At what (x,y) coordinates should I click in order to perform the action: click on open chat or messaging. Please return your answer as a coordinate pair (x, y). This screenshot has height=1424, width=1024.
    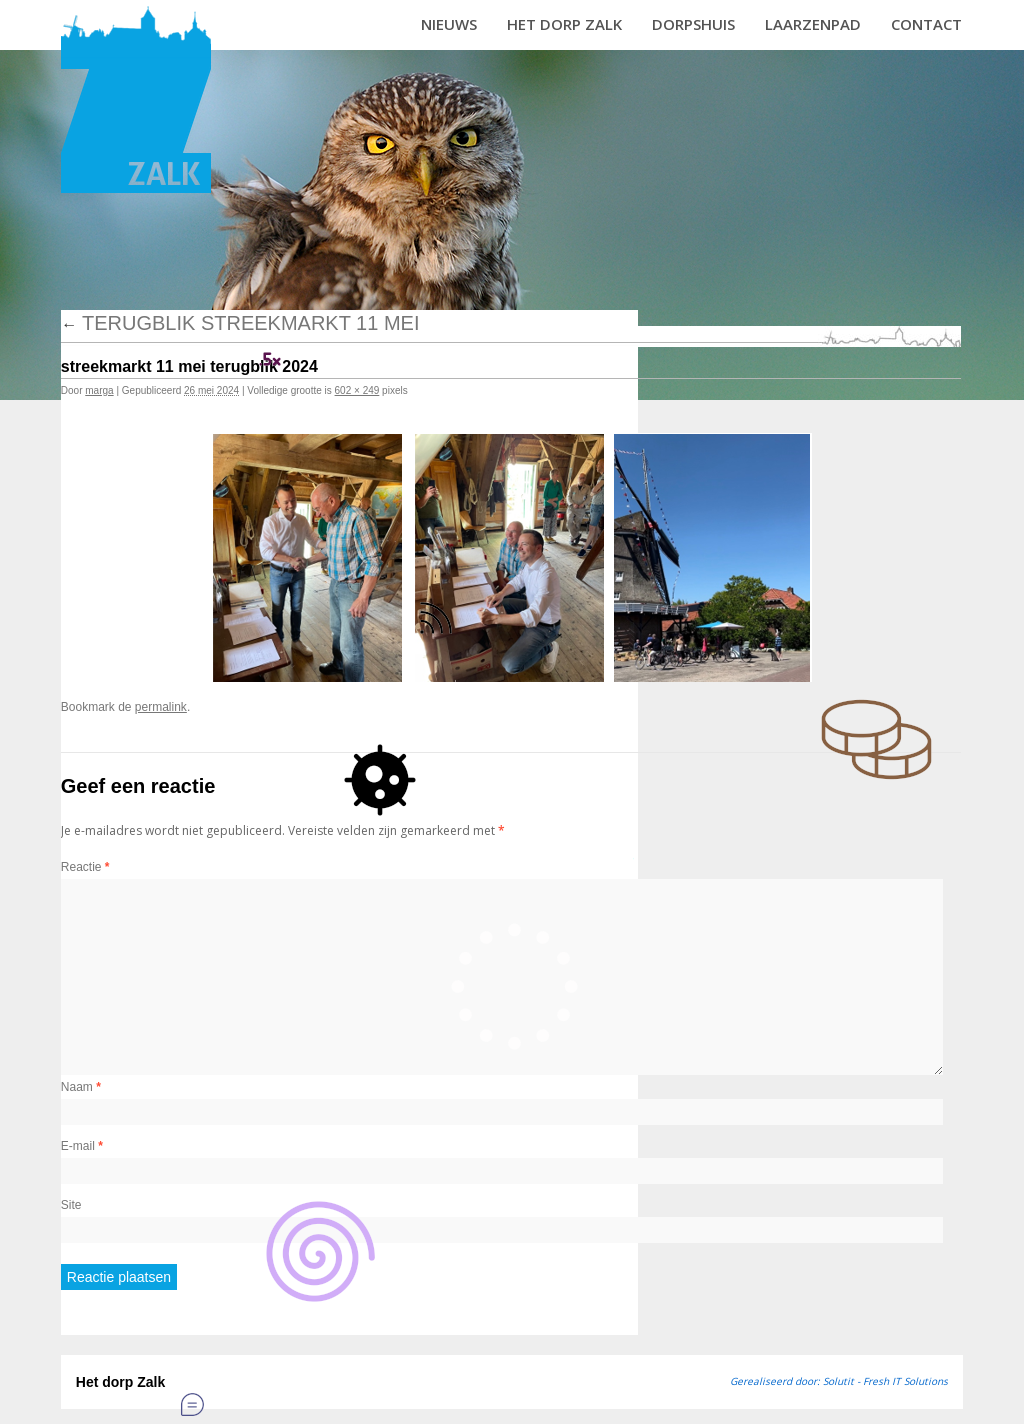
    Looking at the image, I should click on (192, 1405).